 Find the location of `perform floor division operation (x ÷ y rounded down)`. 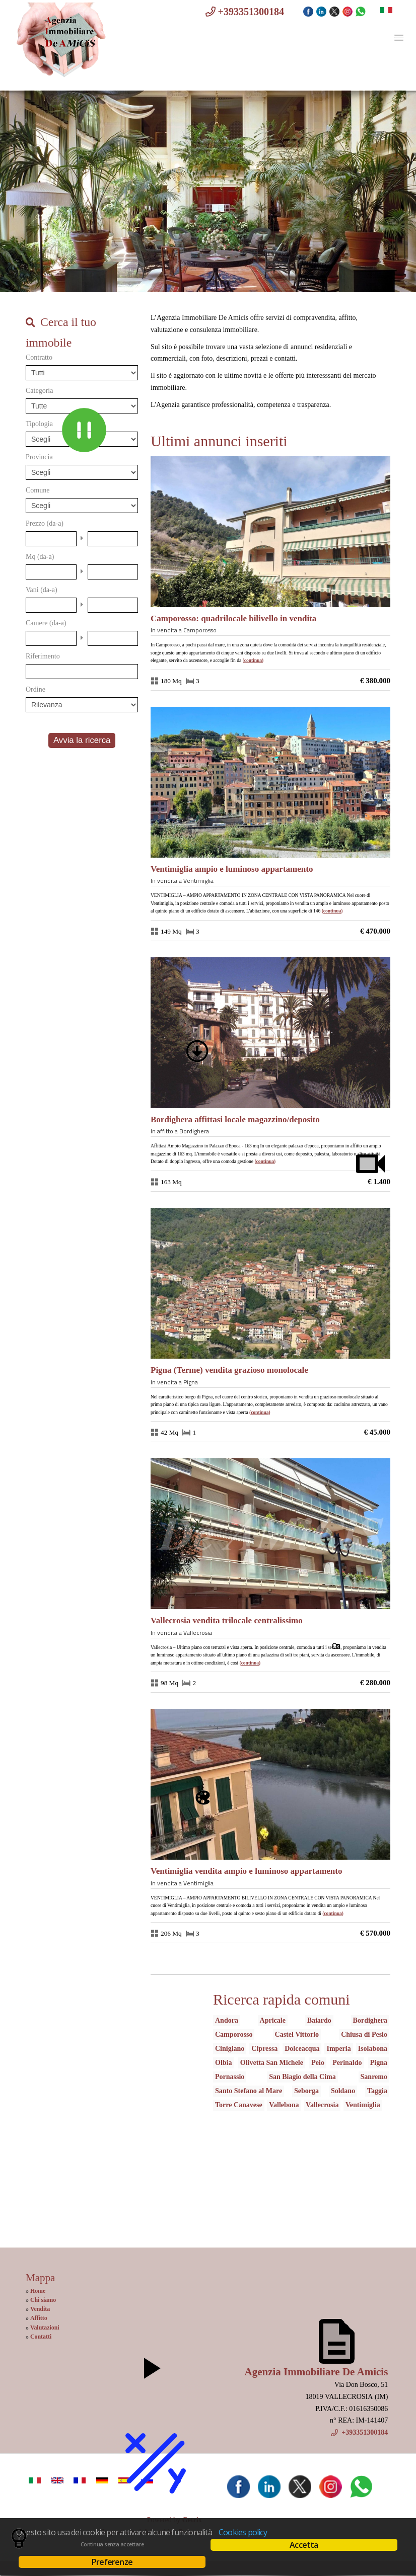

perform floor division operation (x ÷ y rounded down) is located at coordinates (156, 2463).